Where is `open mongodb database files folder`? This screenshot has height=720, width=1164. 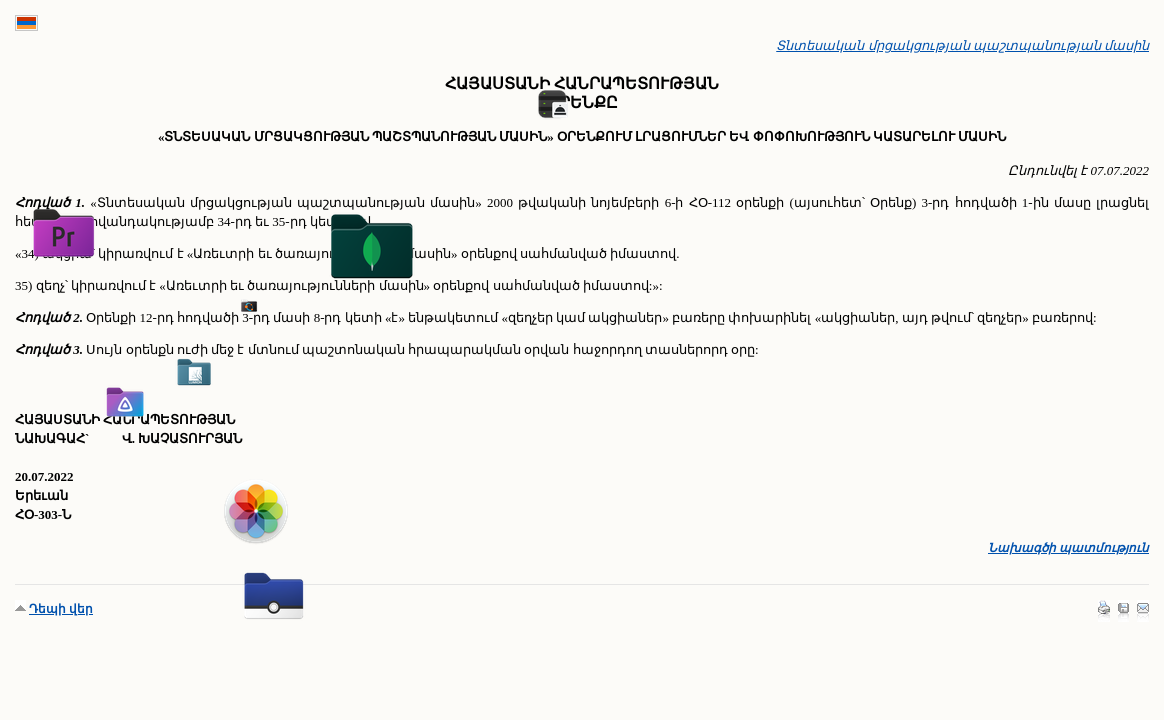
open mongodb database files folder is located at coordinates (371, 248).